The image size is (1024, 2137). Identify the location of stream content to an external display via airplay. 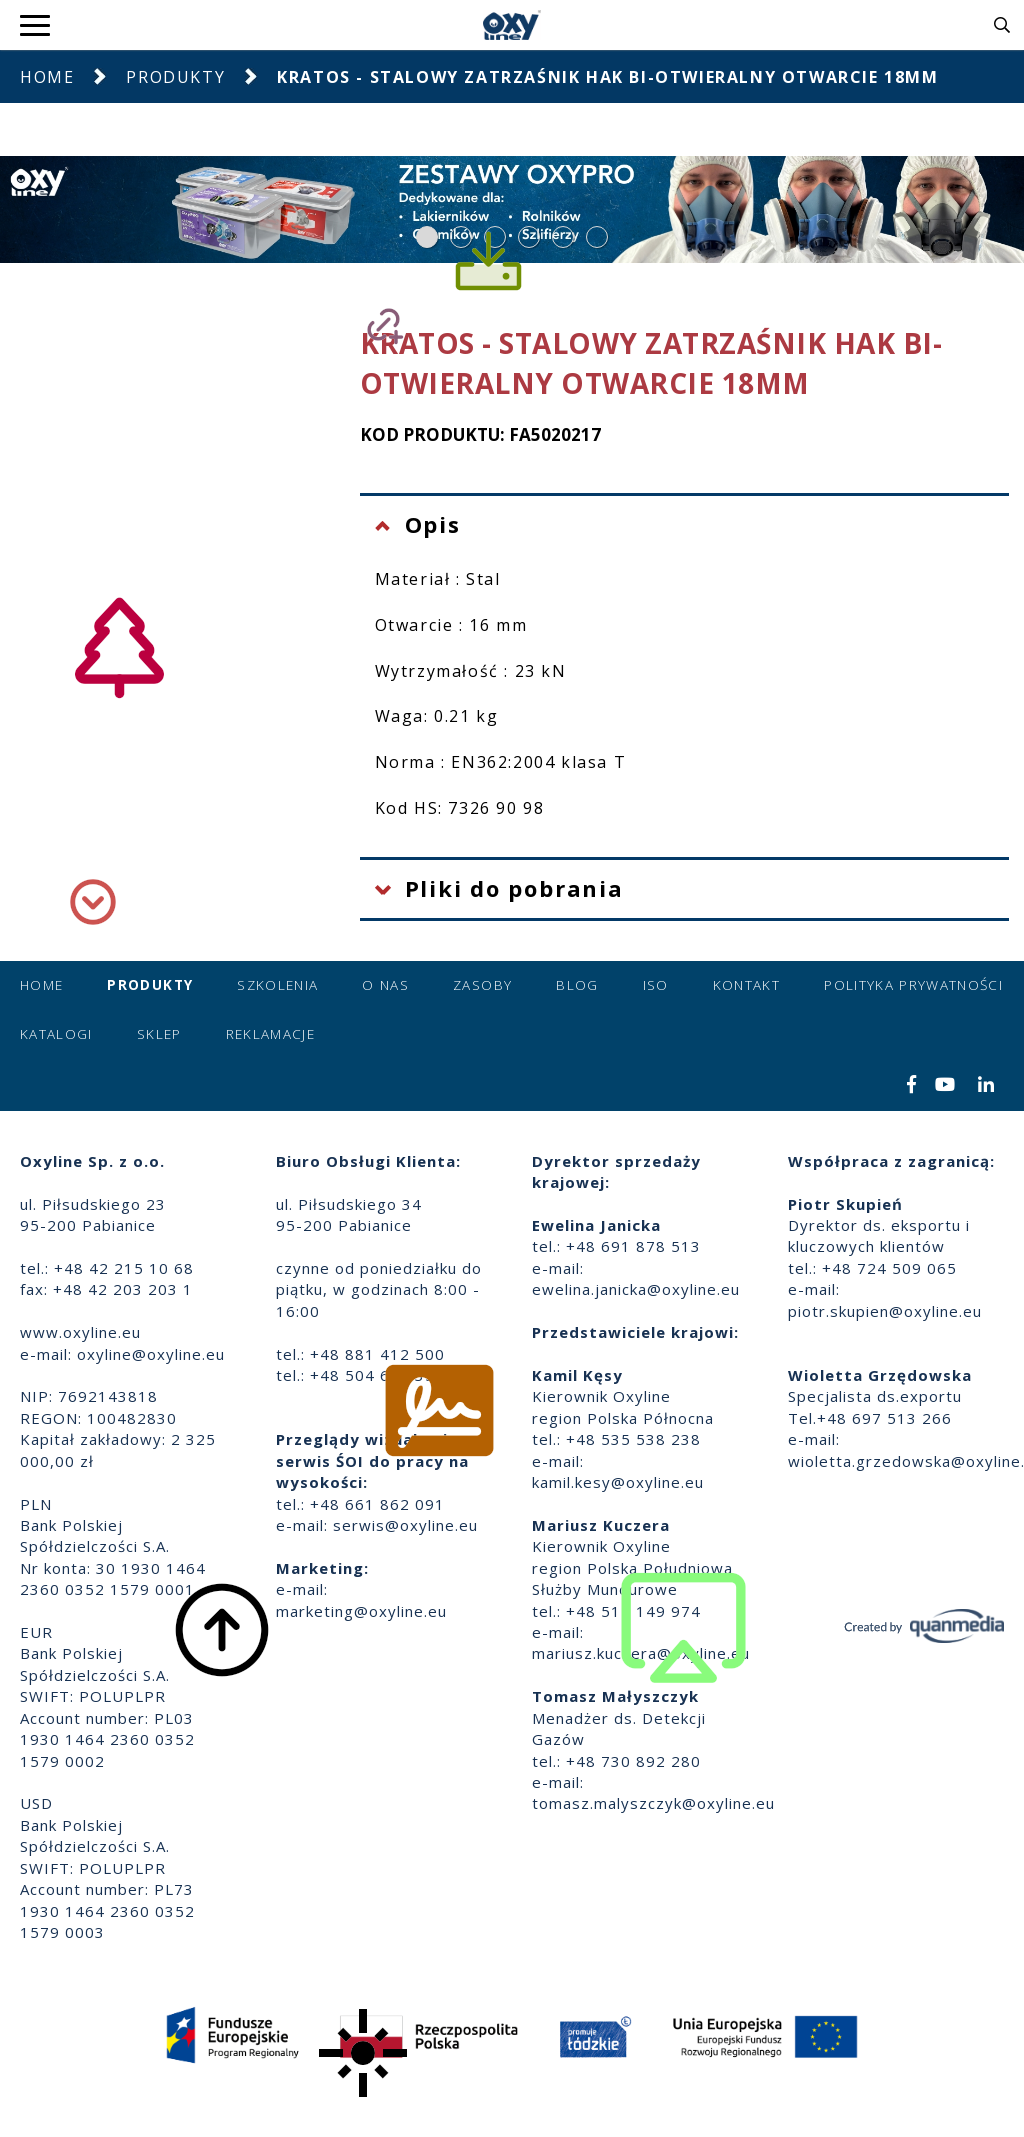
(683, 1625).